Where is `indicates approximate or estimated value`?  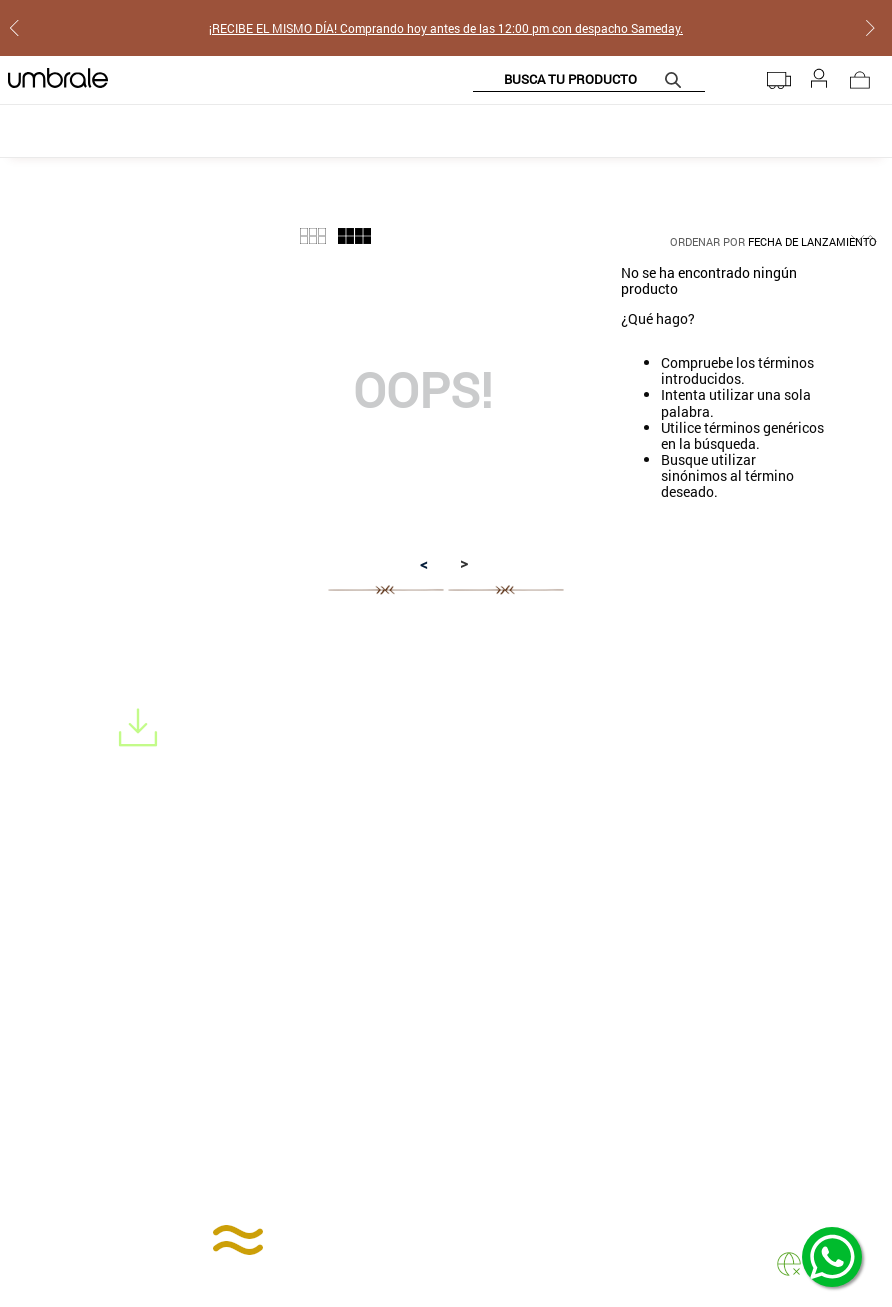
indicates approximate or estimated value is located at coordinates (238, 1240).